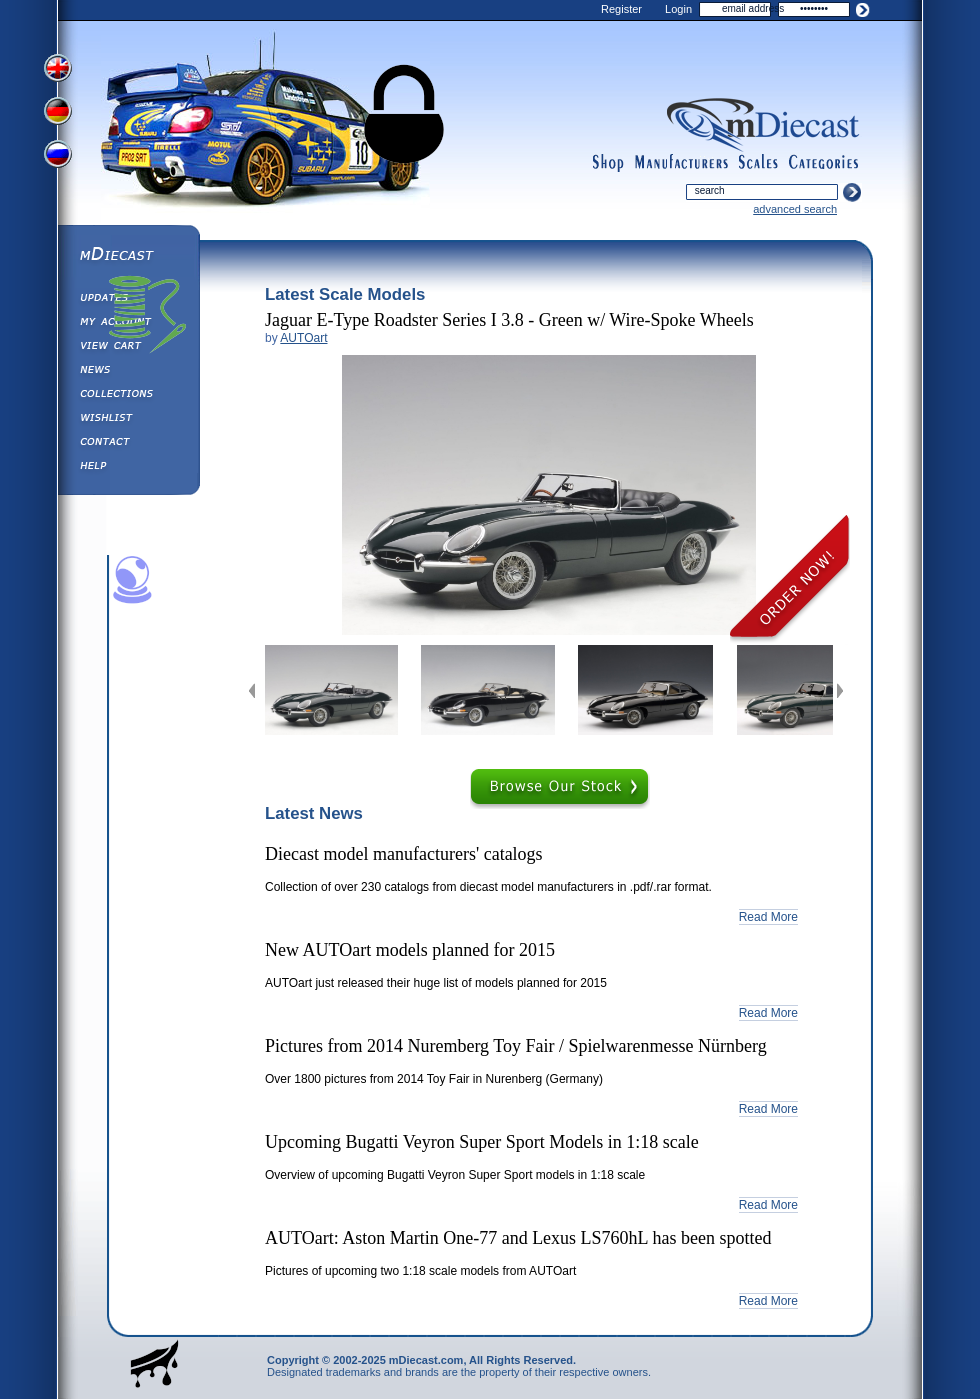  What do you see at coordinates (132, 579) in the screenshot?
I see `view predictions or fortune features` at bounding box center [132, 579].